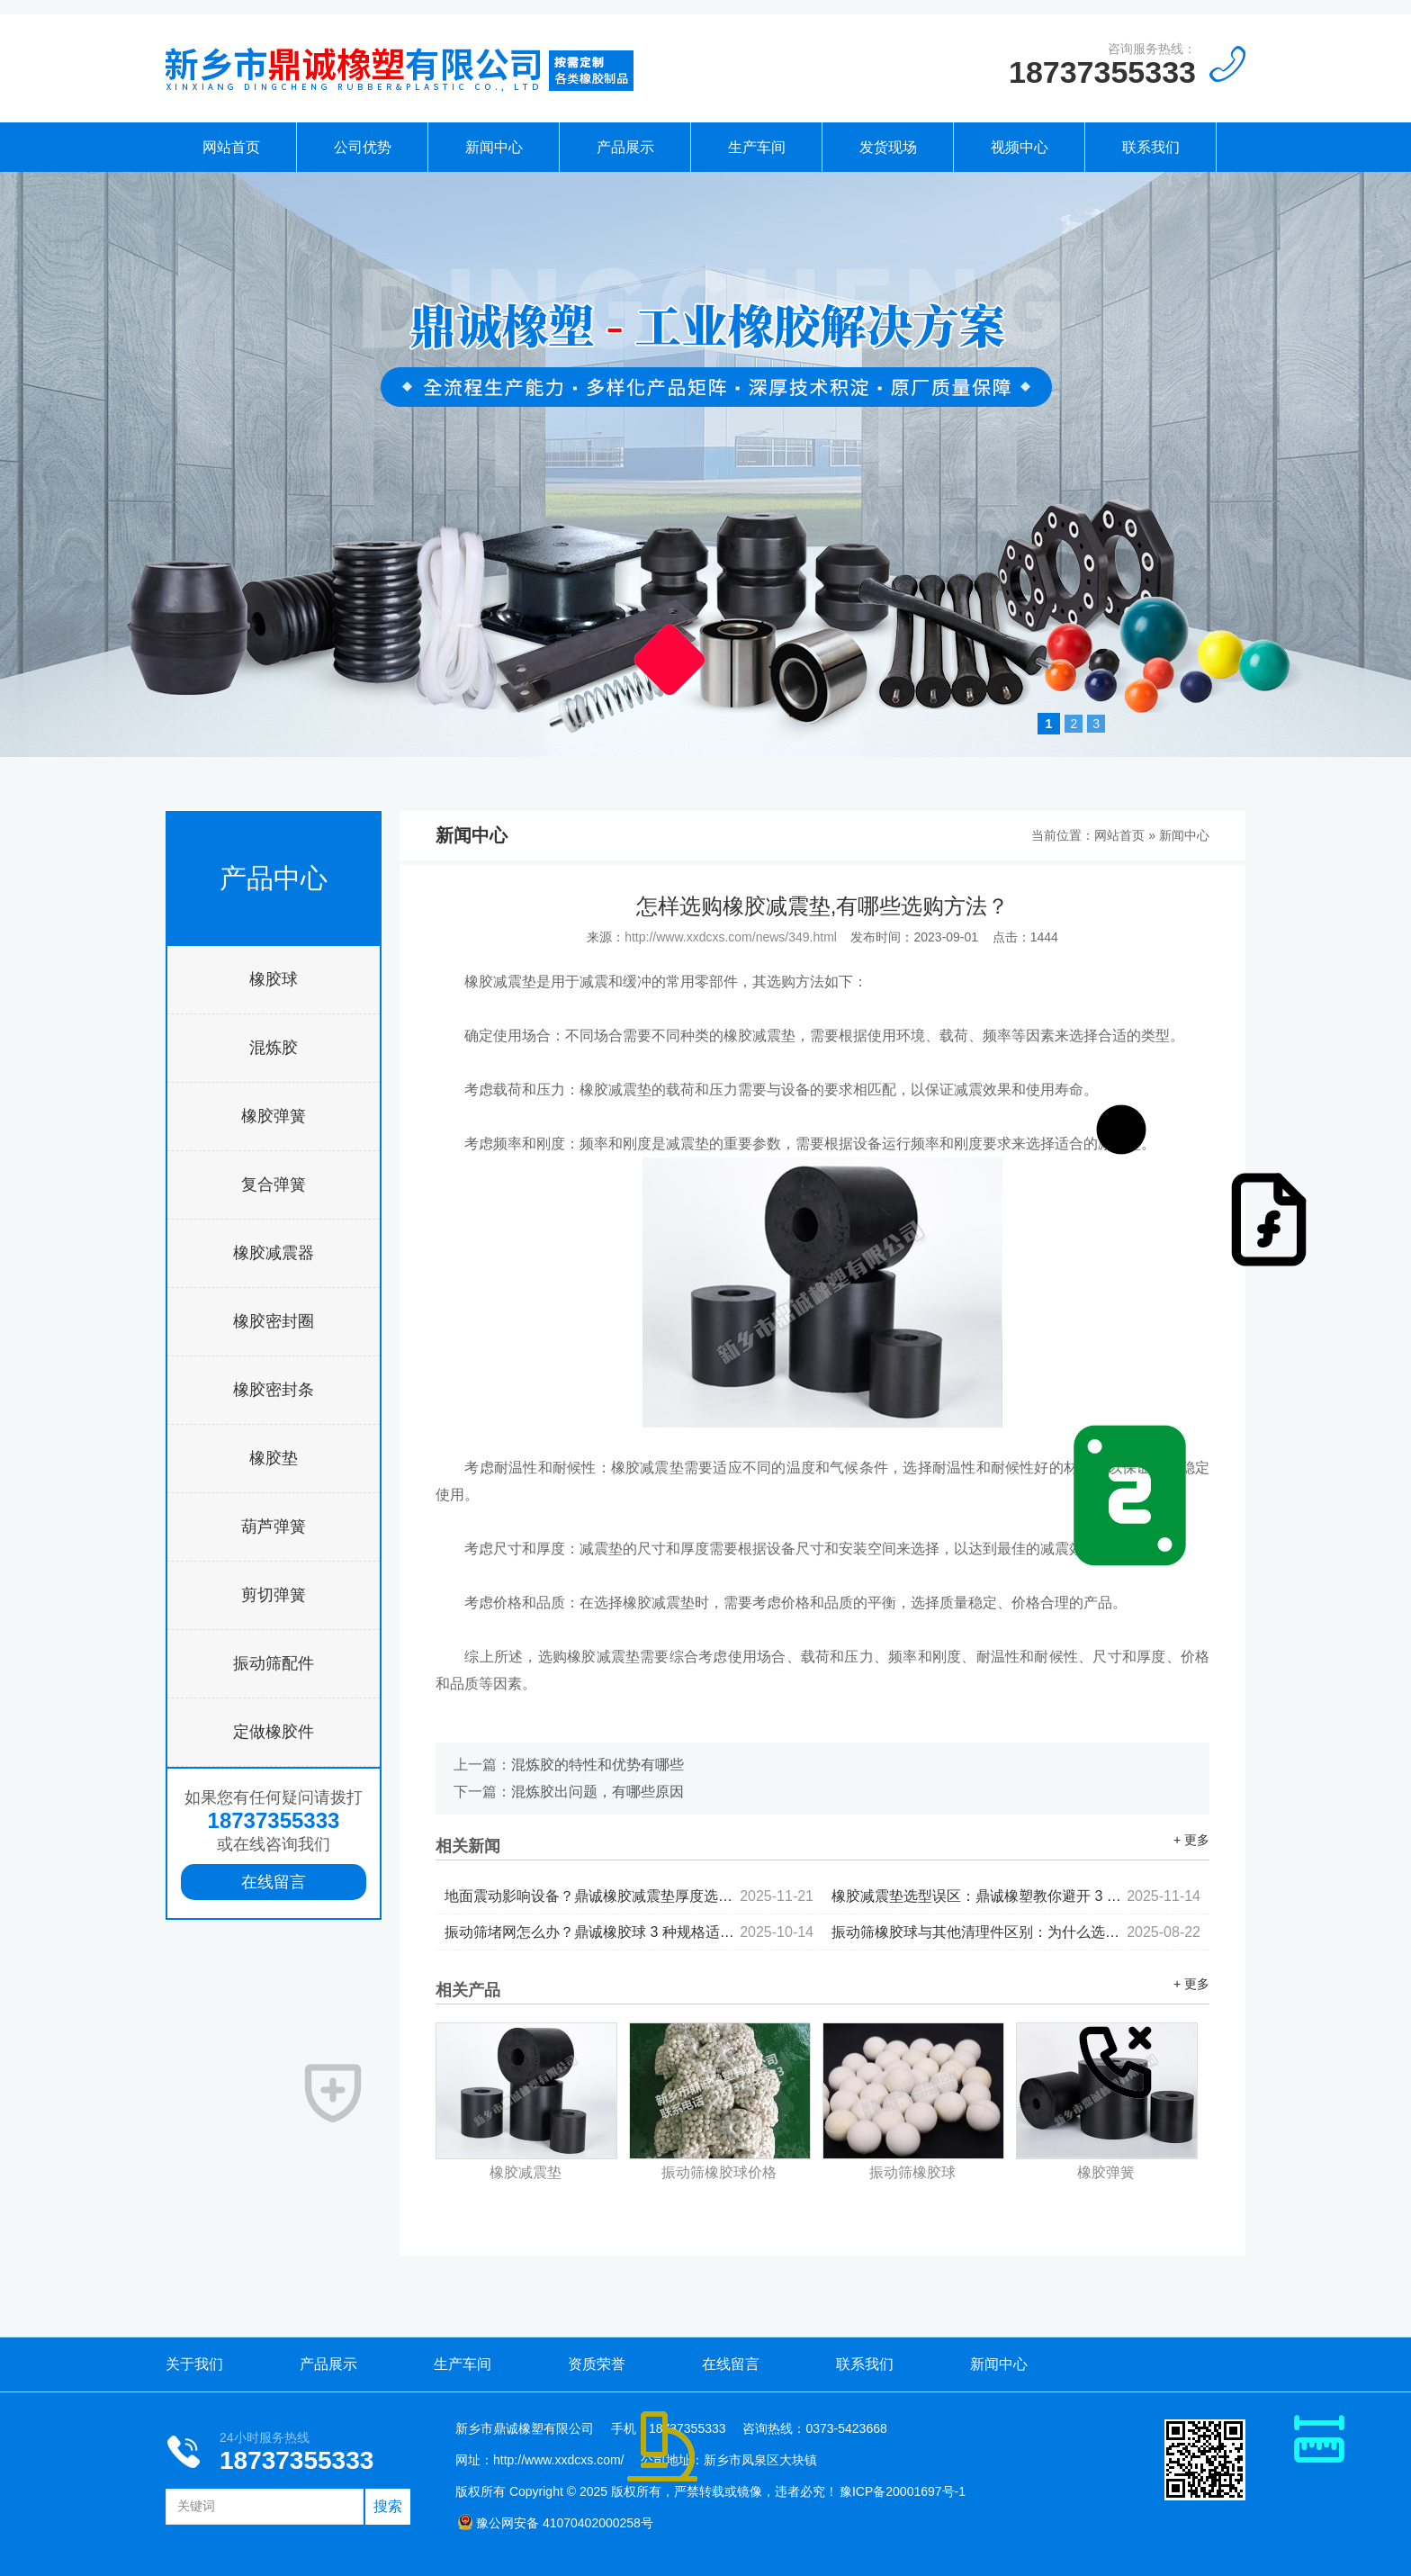  What do you see at coordinates (662, 2449) in the screenshot?
I see `access research or lab tools` at bounding box center [662, 2449].